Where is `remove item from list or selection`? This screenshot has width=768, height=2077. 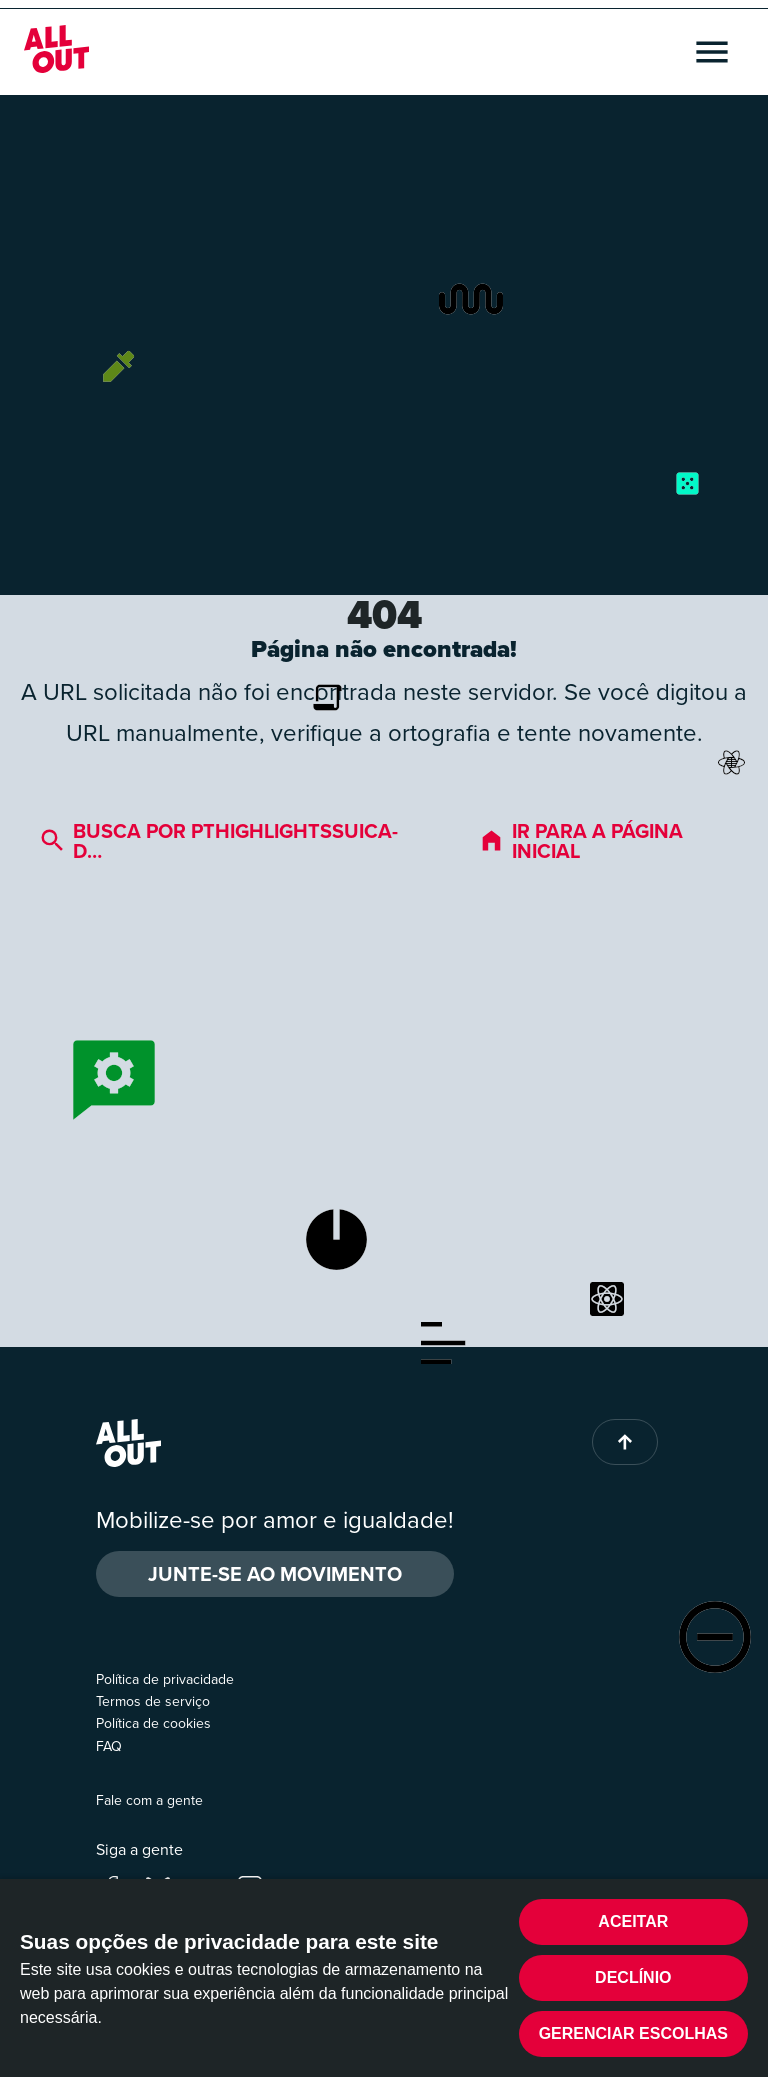 remove item from list or selection is located at coordinates (715, 1637).